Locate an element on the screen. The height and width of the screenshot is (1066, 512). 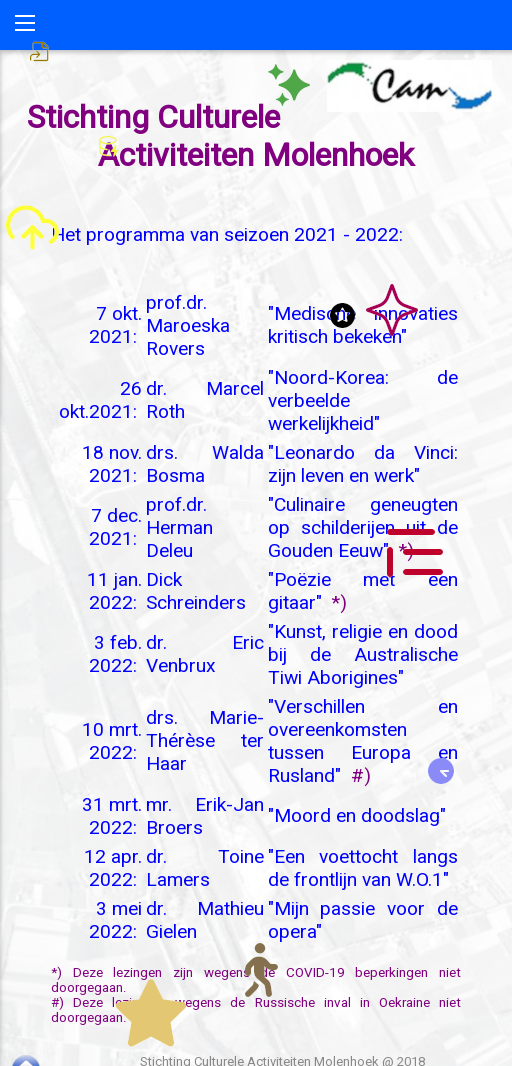
access cached data or storage is located at coordinates (108, 146).